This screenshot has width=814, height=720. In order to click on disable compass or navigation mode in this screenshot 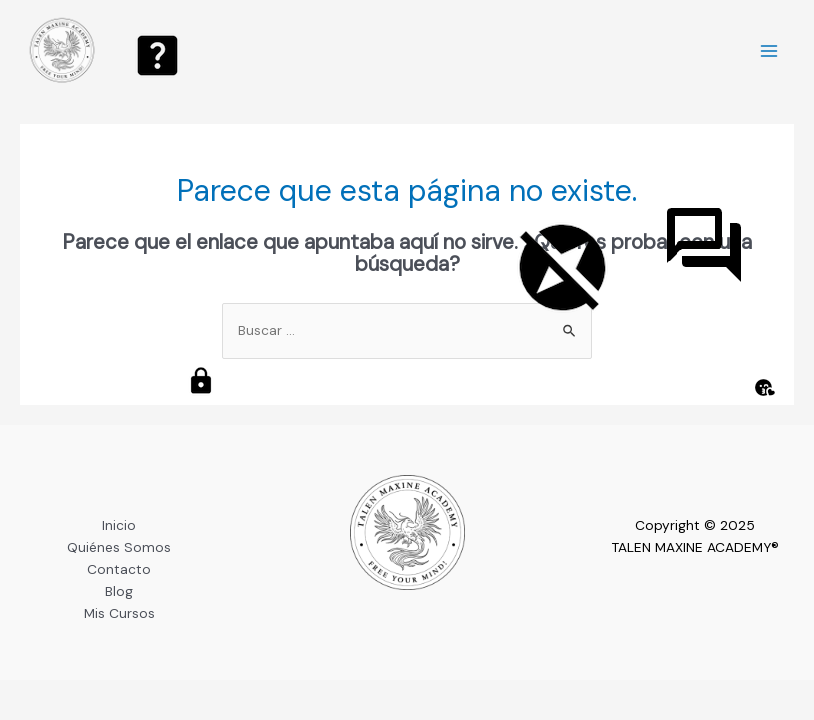, I will do `click(562, 267)`.